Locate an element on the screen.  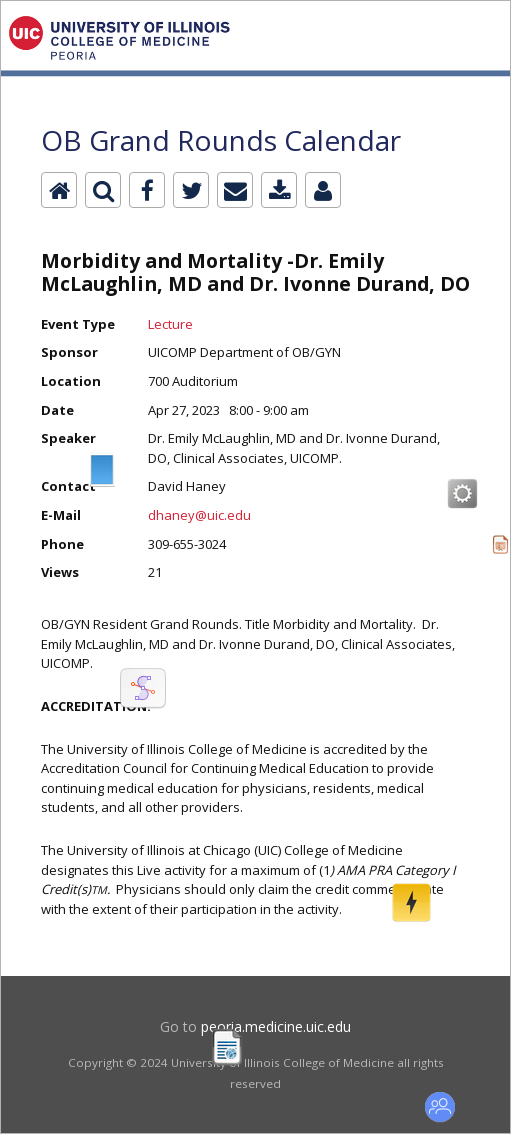
indicates shared or collaborative content is located at coordinates (440, 1107).